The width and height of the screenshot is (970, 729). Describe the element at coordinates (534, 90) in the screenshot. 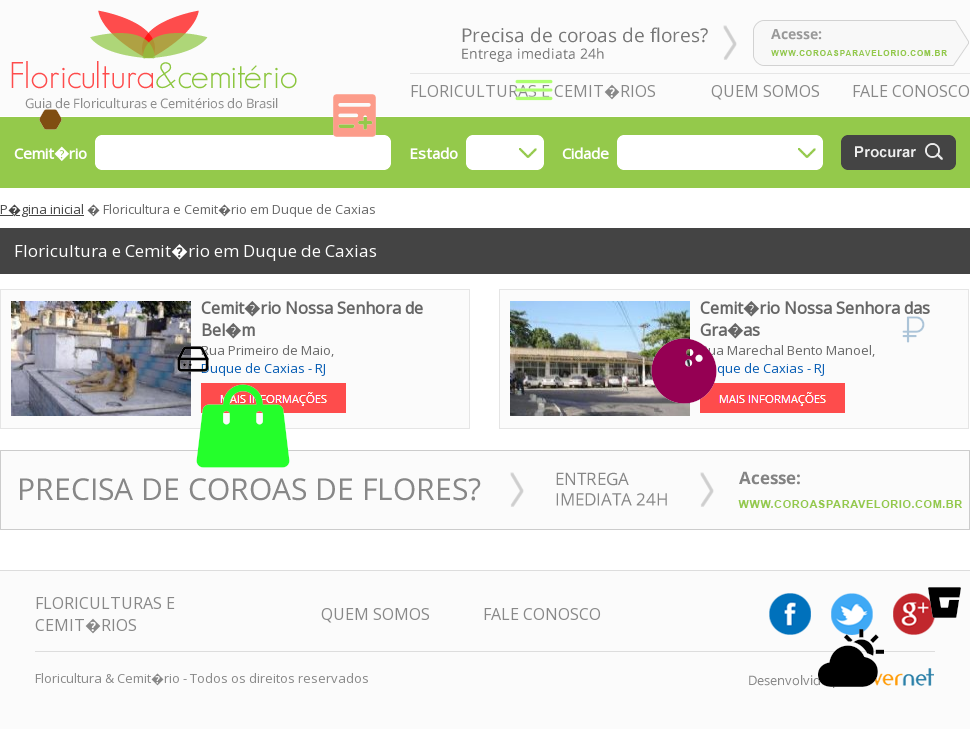

I see `open navigation menu` at that location.